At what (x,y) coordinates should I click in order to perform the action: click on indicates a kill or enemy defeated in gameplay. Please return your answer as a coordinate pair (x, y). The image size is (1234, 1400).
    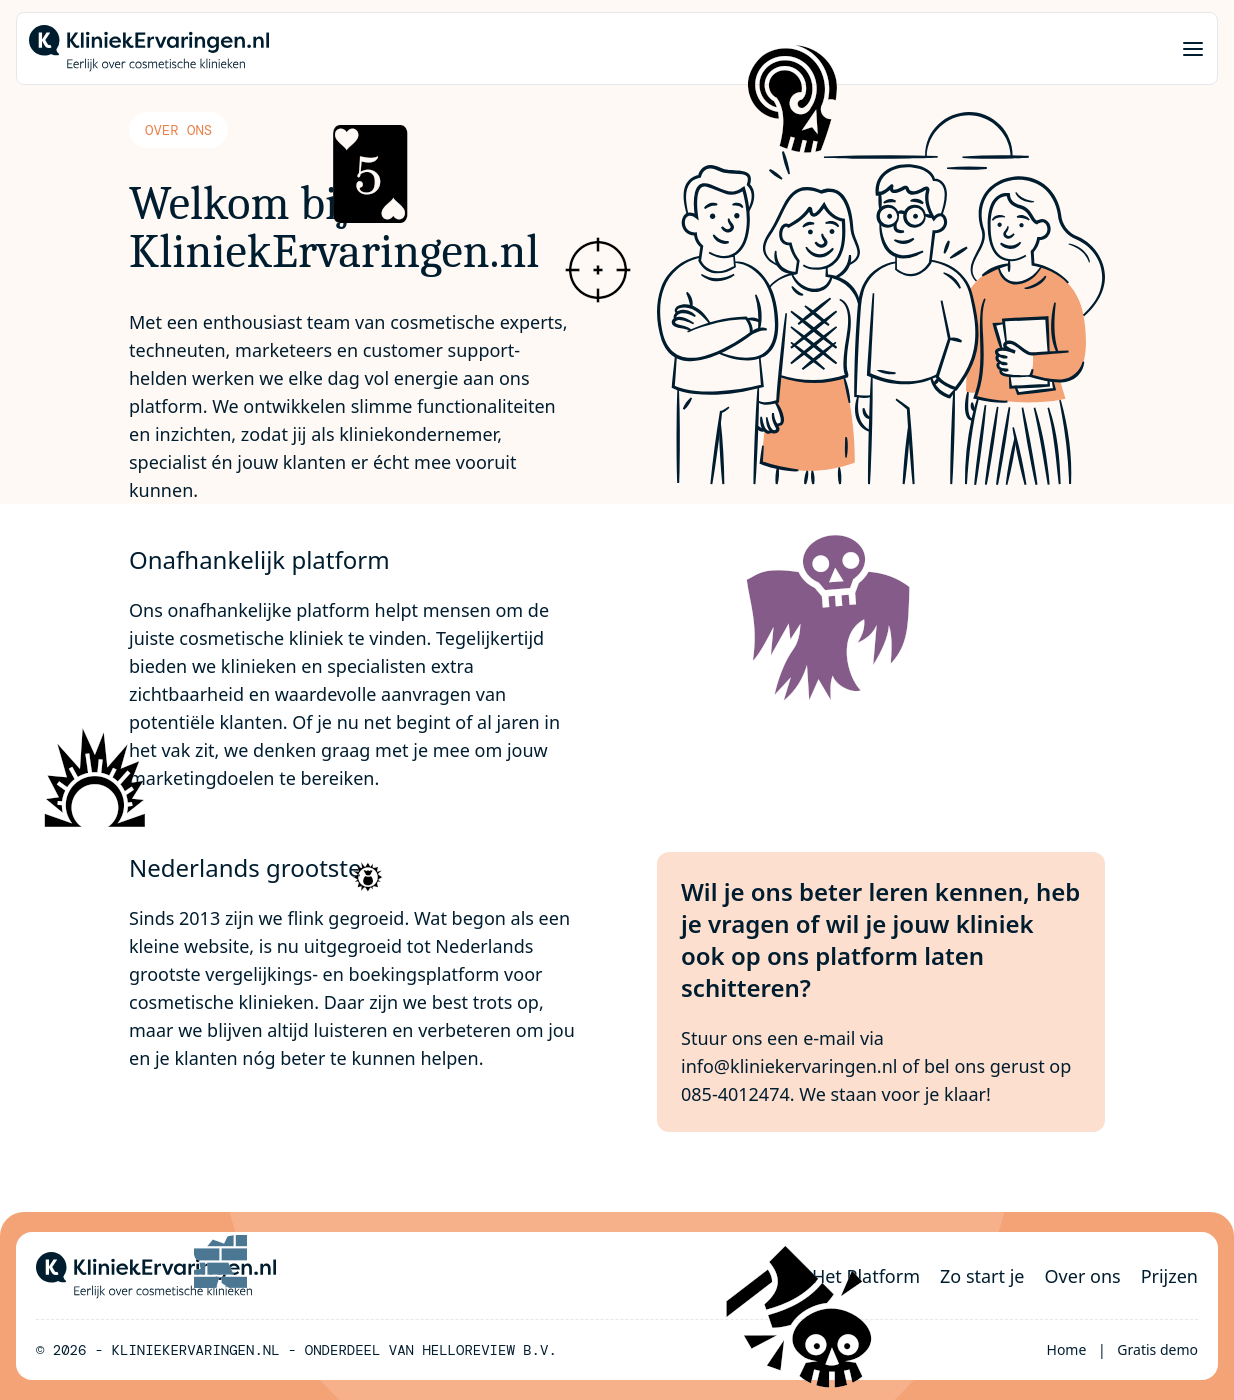
    Looking at the image, I should click on (798, 1315).